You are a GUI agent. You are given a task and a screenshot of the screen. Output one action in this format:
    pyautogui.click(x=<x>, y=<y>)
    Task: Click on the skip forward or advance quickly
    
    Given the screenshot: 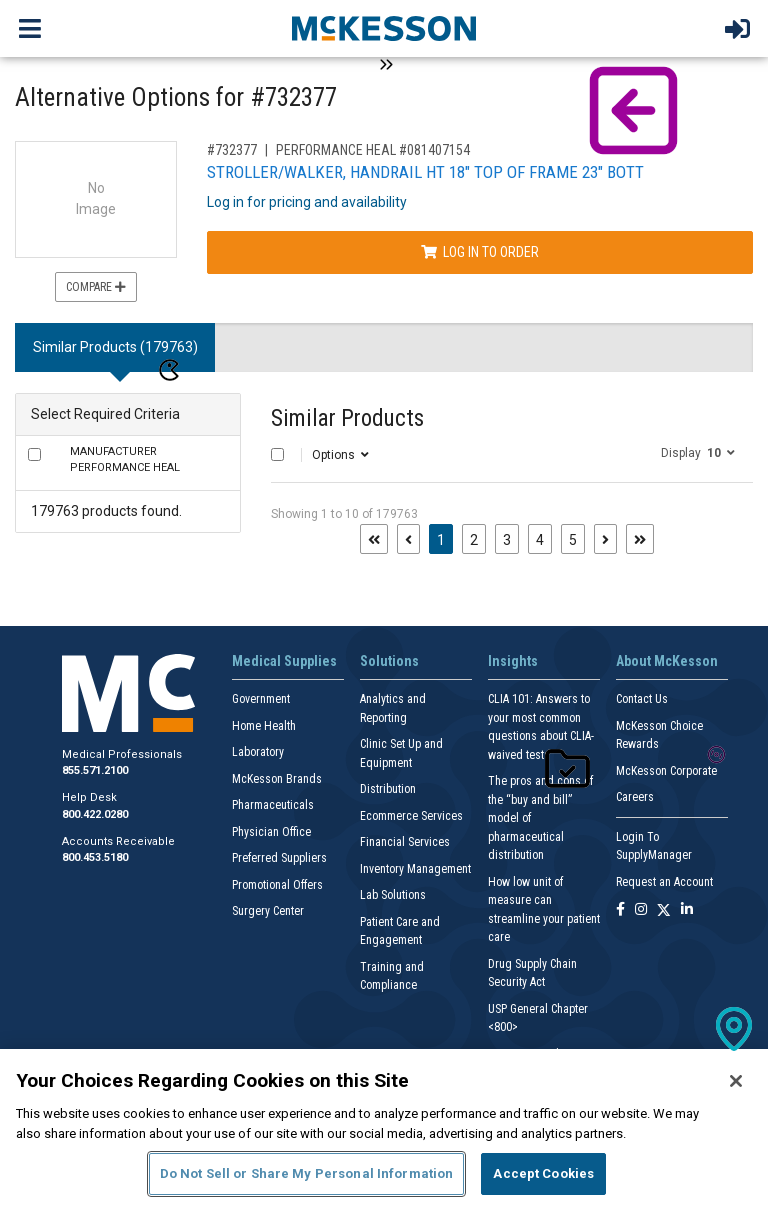 What is the action you would take?
    pyautogui.click(x=386, y=64)
    